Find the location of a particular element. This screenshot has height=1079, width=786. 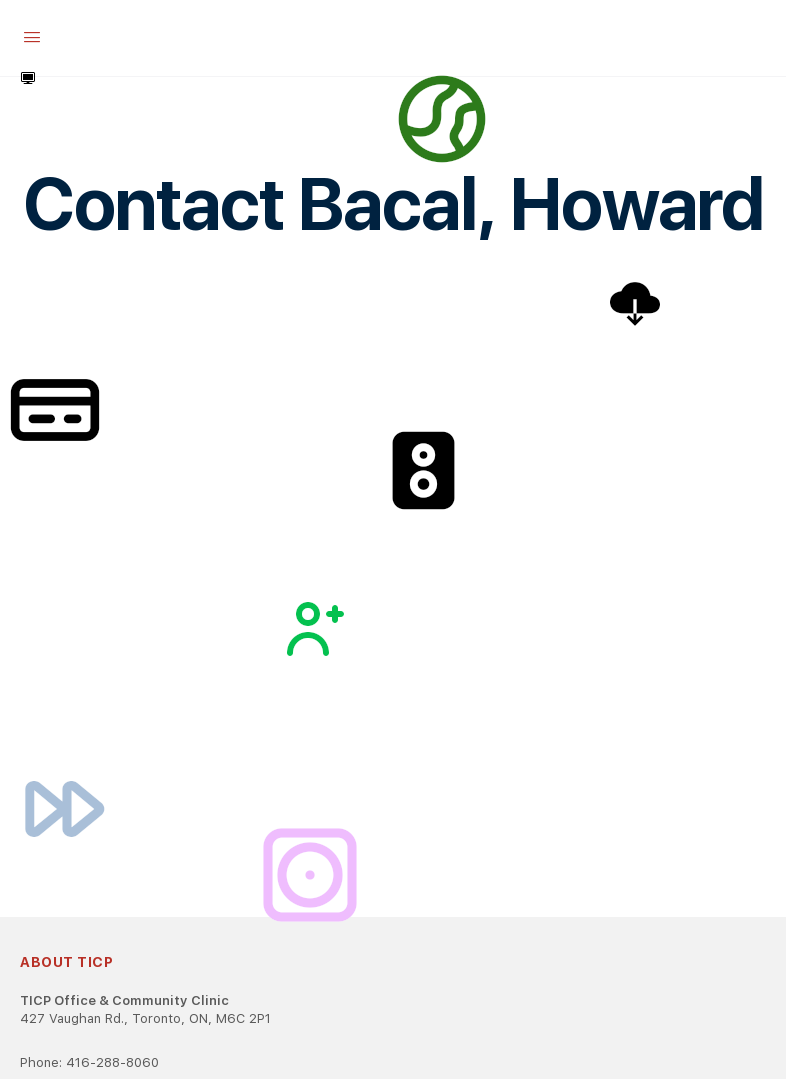

switch to global or worldwide view is located at coordinates (442, 119).